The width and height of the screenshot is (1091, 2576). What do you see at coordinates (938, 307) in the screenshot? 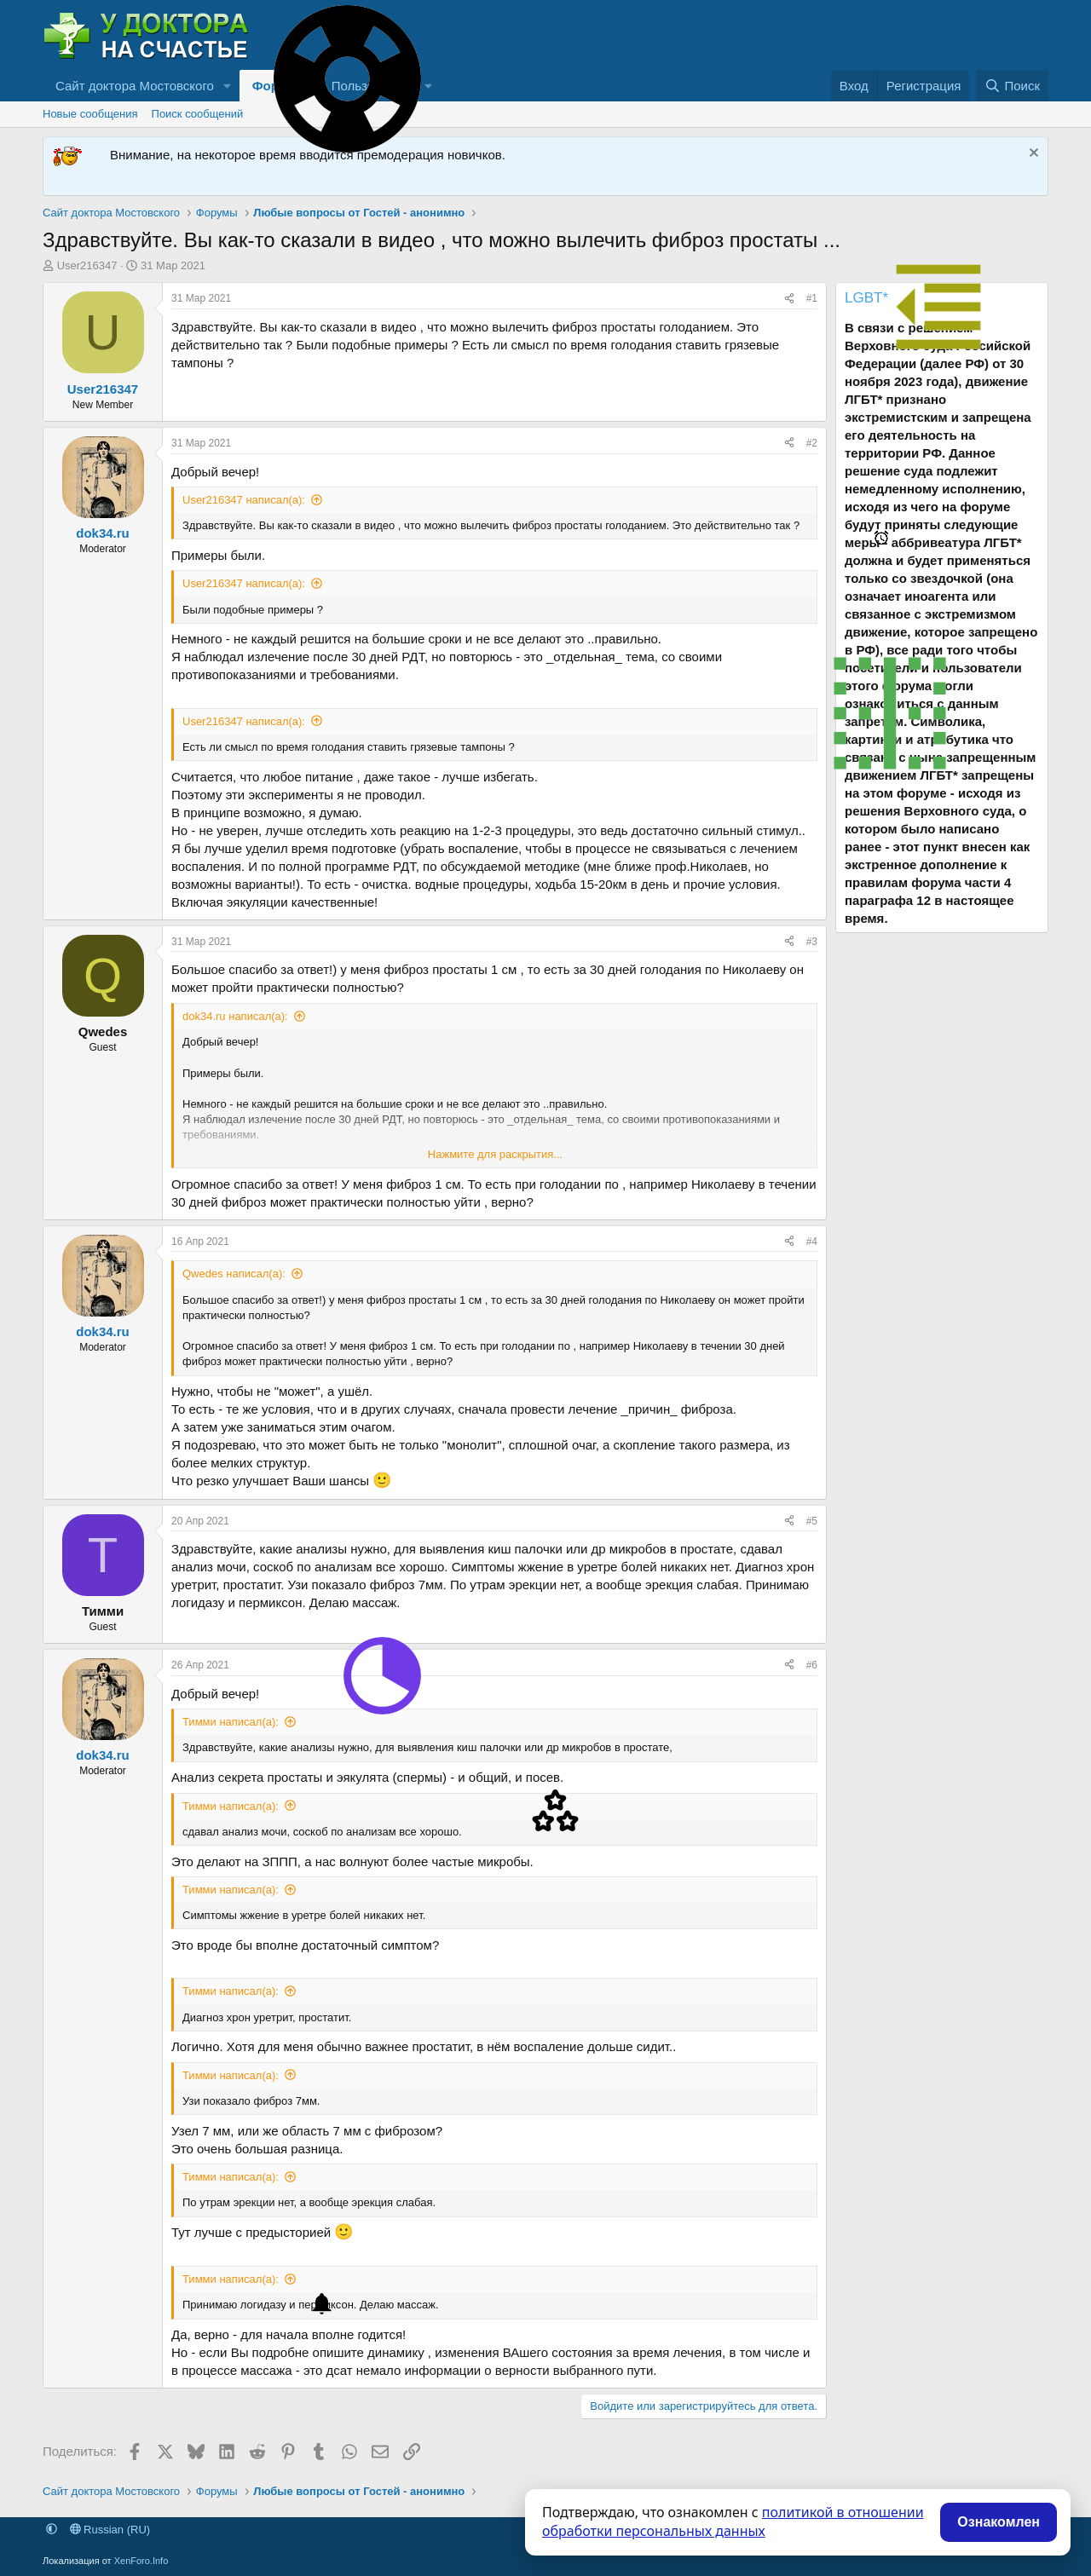
I see `decrease text indentation` at bounding box center [938, 307].